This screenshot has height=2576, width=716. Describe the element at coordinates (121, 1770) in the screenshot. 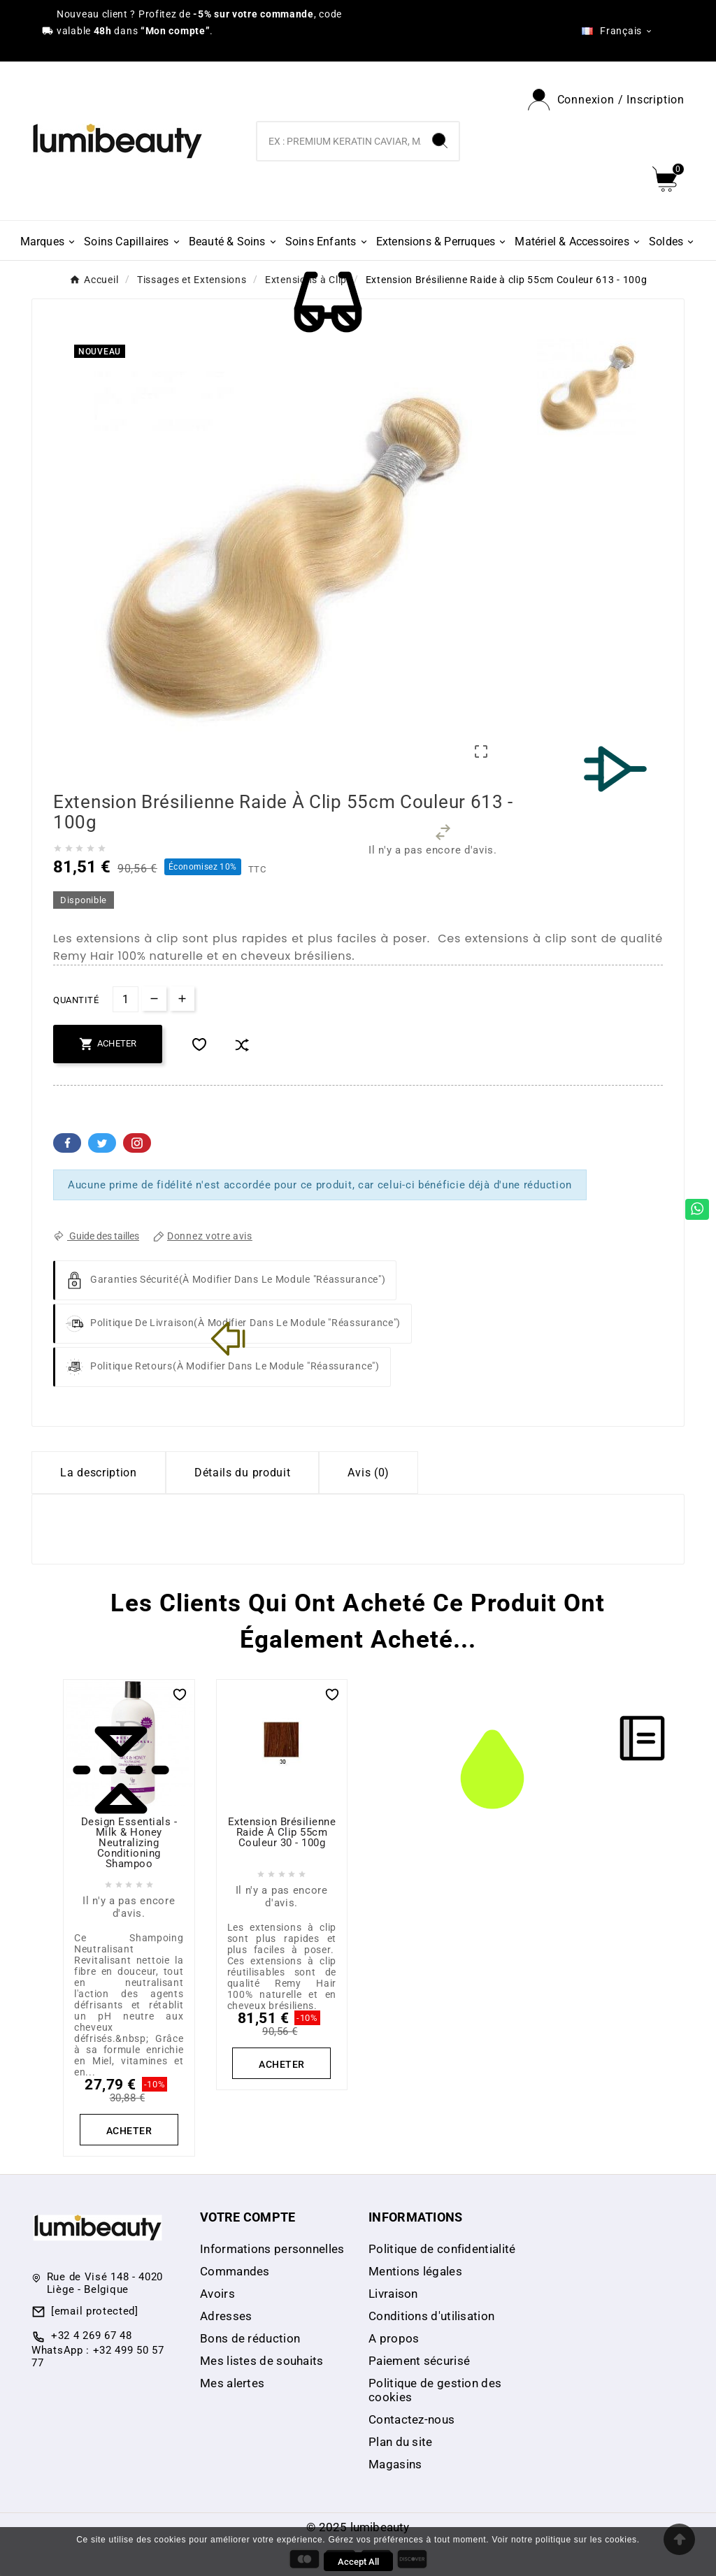

I see `flip image vertically` at that location.